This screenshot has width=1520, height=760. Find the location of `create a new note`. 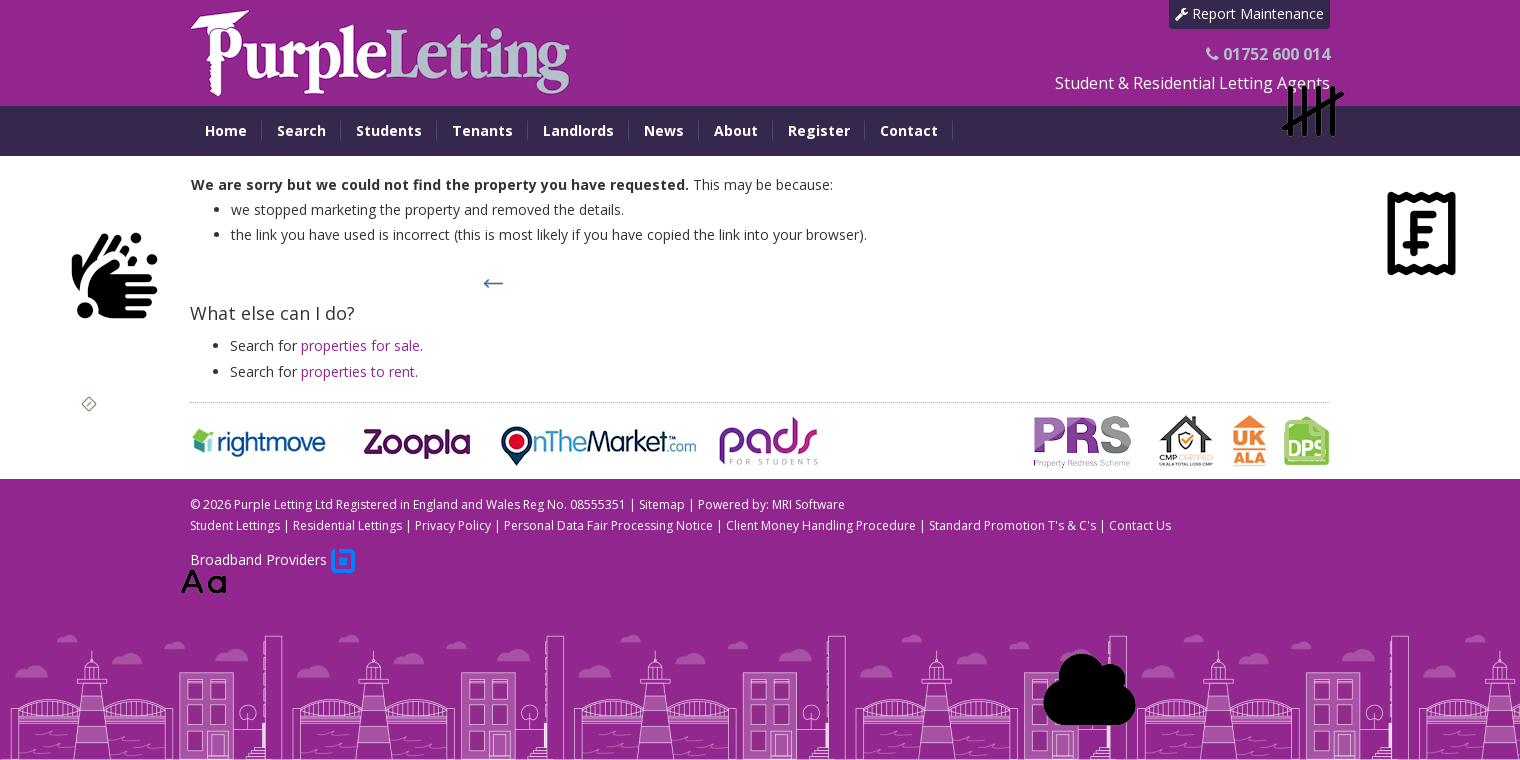

create a new note is located at coordinates (1305, 440).